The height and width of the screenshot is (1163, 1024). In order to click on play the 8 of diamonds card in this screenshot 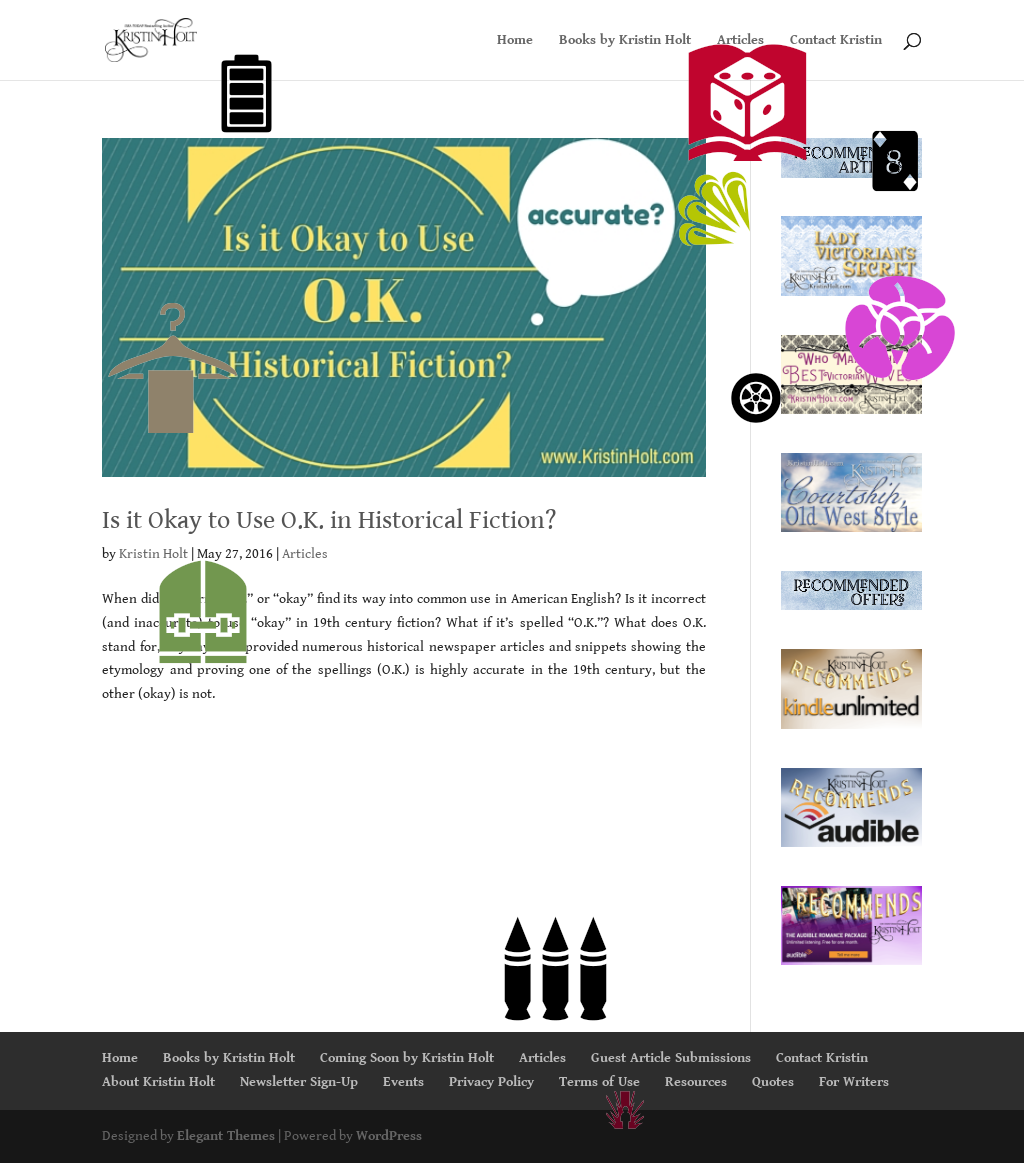, I will do `click(895, 161)`.